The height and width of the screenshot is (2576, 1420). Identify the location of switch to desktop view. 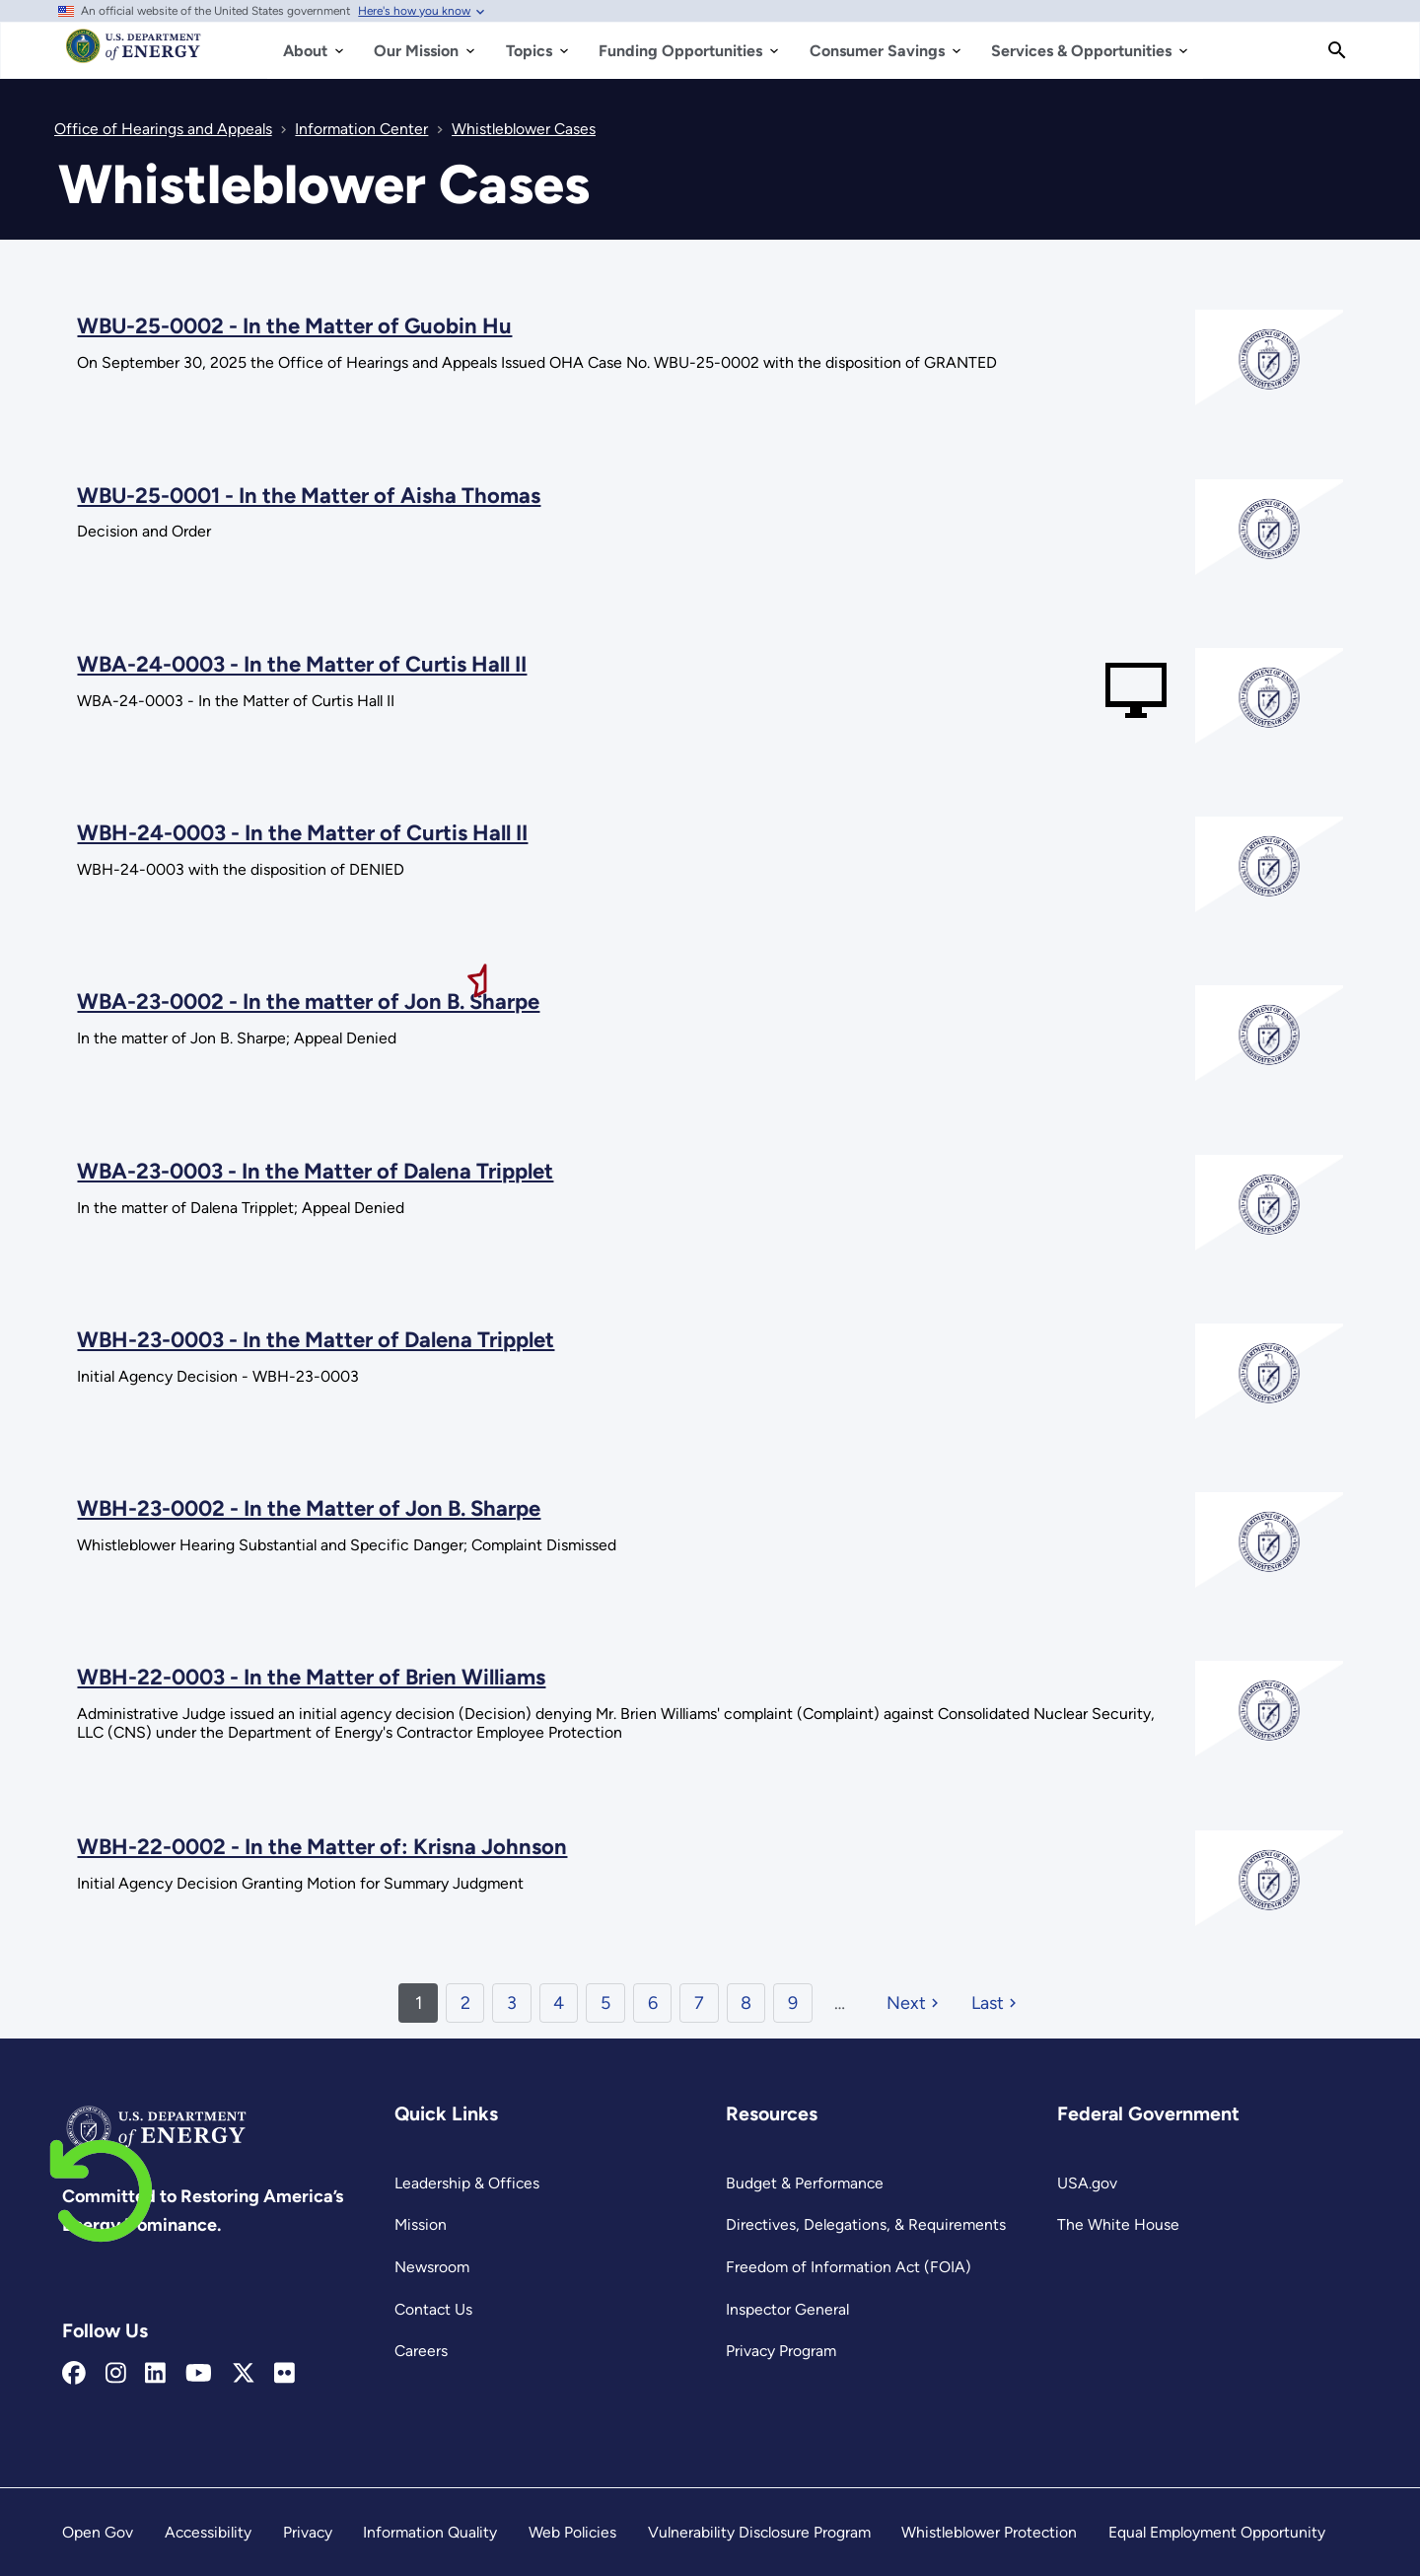
(1136, 690).